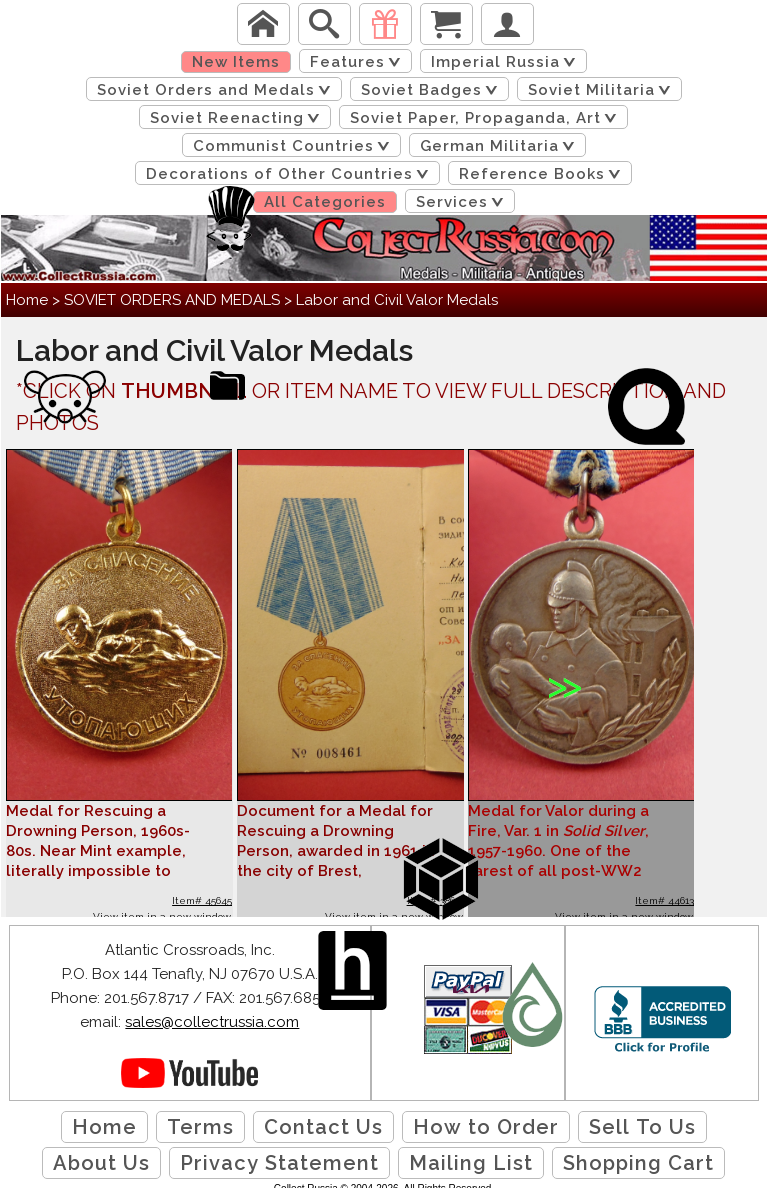 This screenshot has width=768, height=1188. Describe the element at coordinates (352, 970) in the screenshot. I see `visit hackerearth coding platform` at that location.